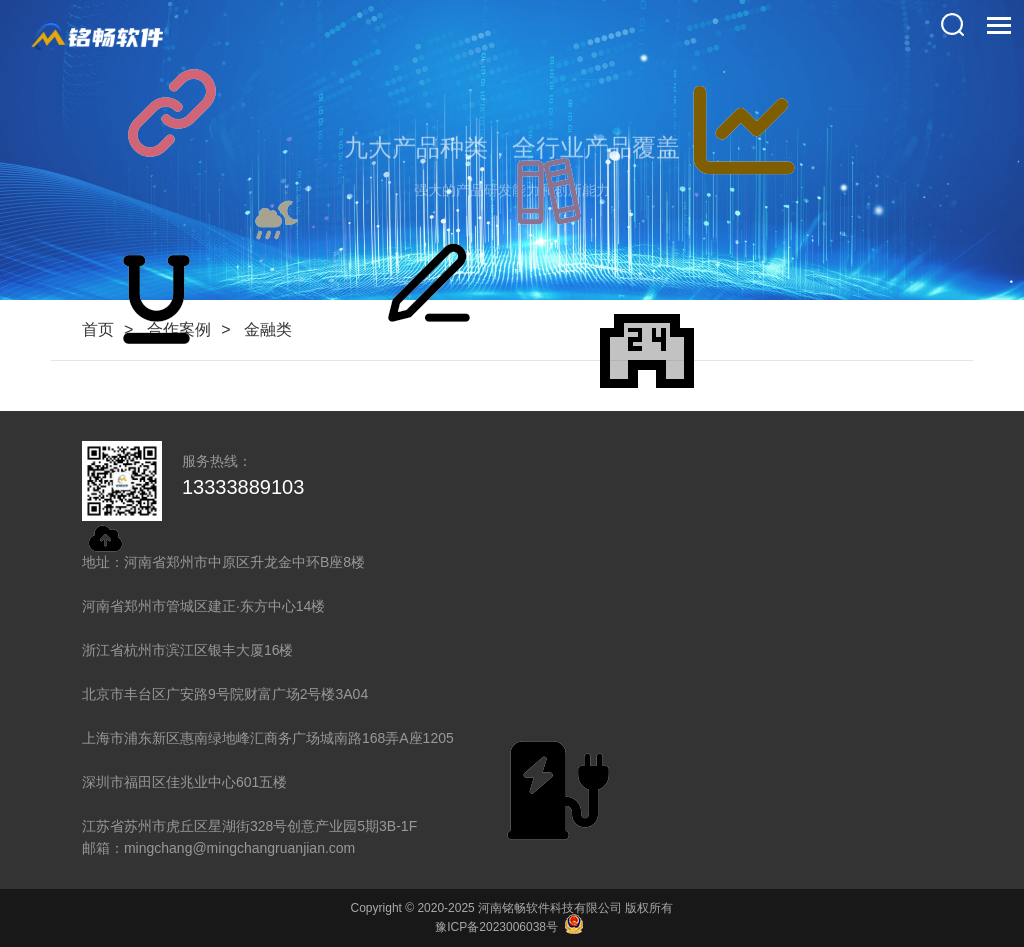 The width and height of the screenshot is (1024, 947). What do you see at coordinates (546, 192) in the screenshot?
I see `access your library or book collection` at bounding box center [546, 192].